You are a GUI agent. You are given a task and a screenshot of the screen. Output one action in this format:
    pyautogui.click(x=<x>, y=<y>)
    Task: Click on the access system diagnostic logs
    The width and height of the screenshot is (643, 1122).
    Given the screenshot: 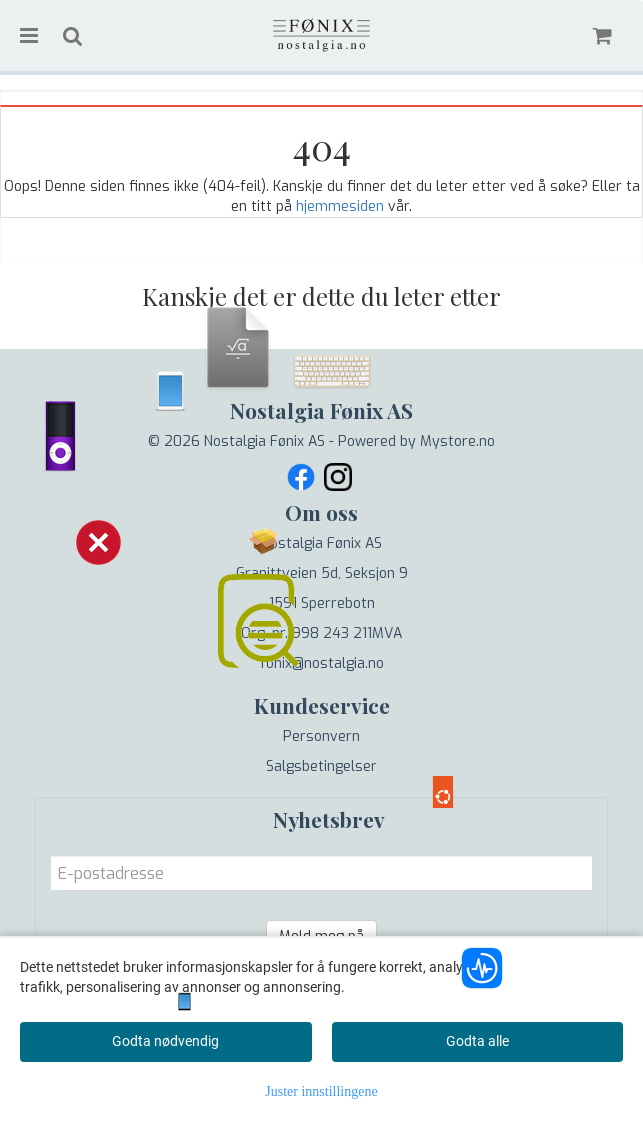 What is the action you would take?
    pyautogui.click(x=482, y=968)
    